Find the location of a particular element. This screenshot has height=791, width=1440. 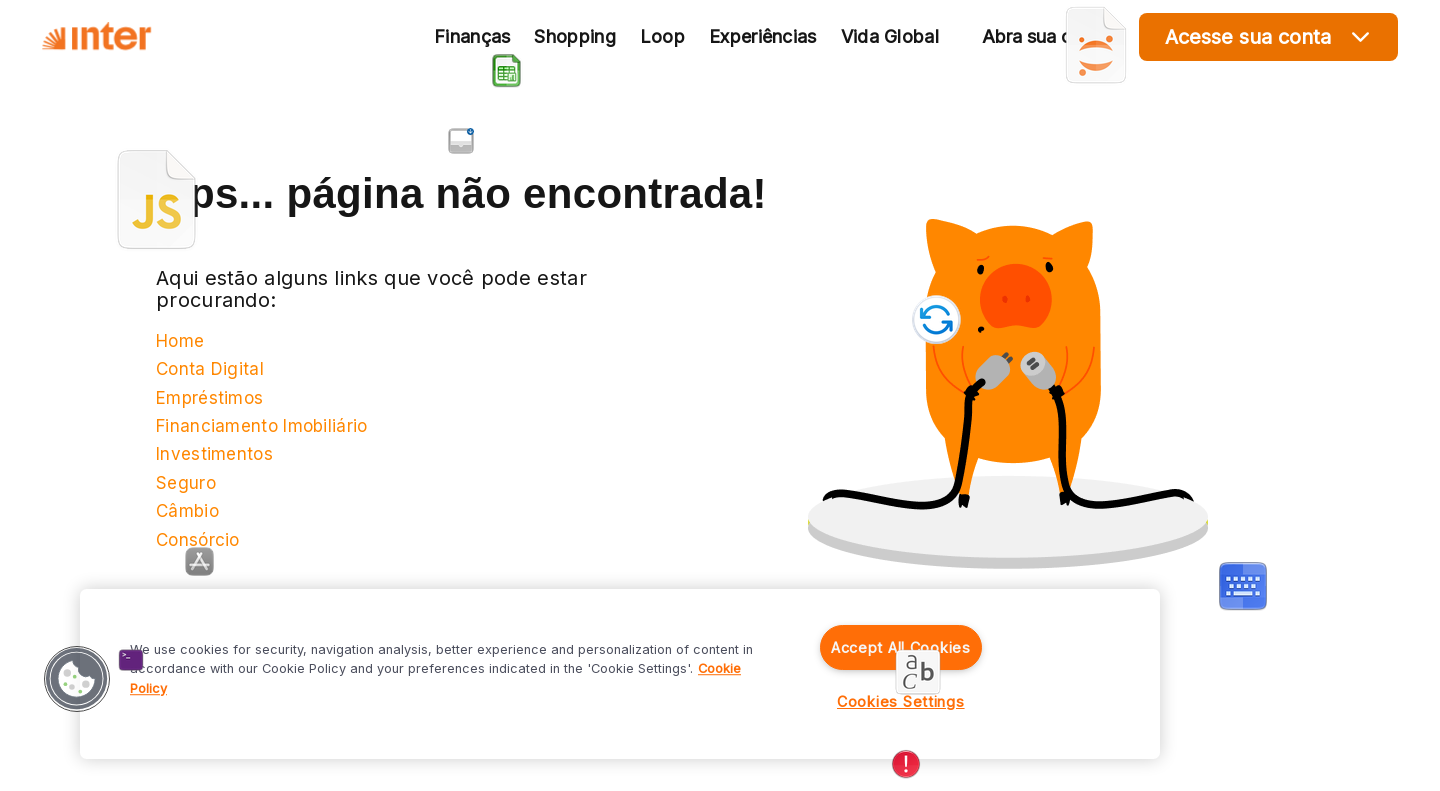

open terminal with root/administrator privileges is located at coordinates (131, 660).